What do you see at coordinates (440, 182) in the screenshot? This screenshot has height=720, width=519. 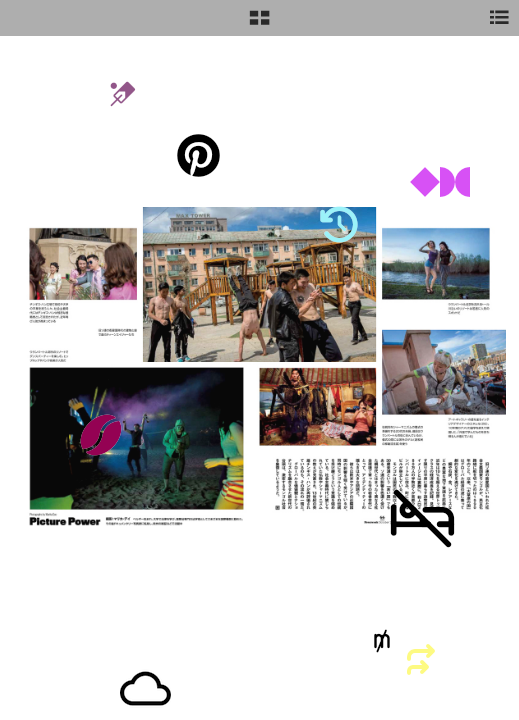 I see `innosoft company logo` at bounding box center [440, 182].